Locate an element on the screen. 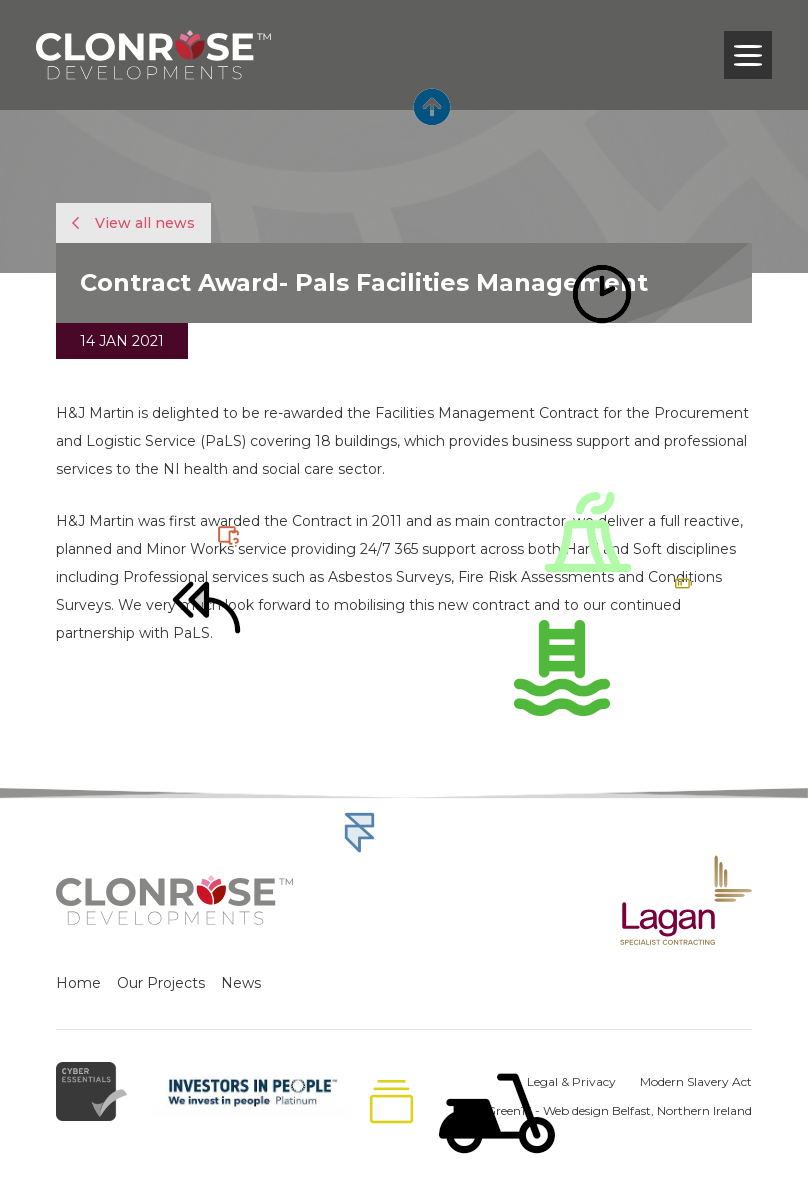  open framer app is located at coordinates (359, 830).